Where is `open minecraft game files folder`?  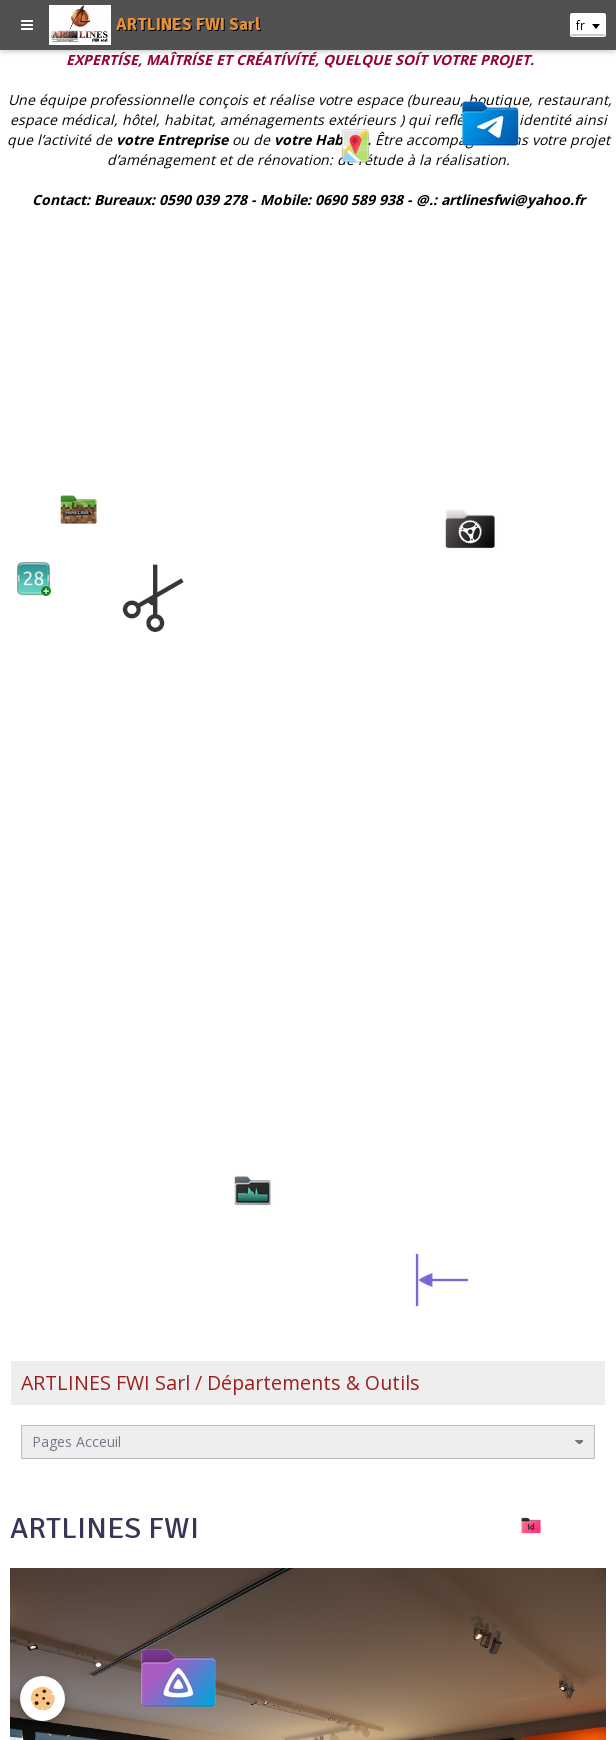 open minecraft game files folder is located at coordinates (78, 510).